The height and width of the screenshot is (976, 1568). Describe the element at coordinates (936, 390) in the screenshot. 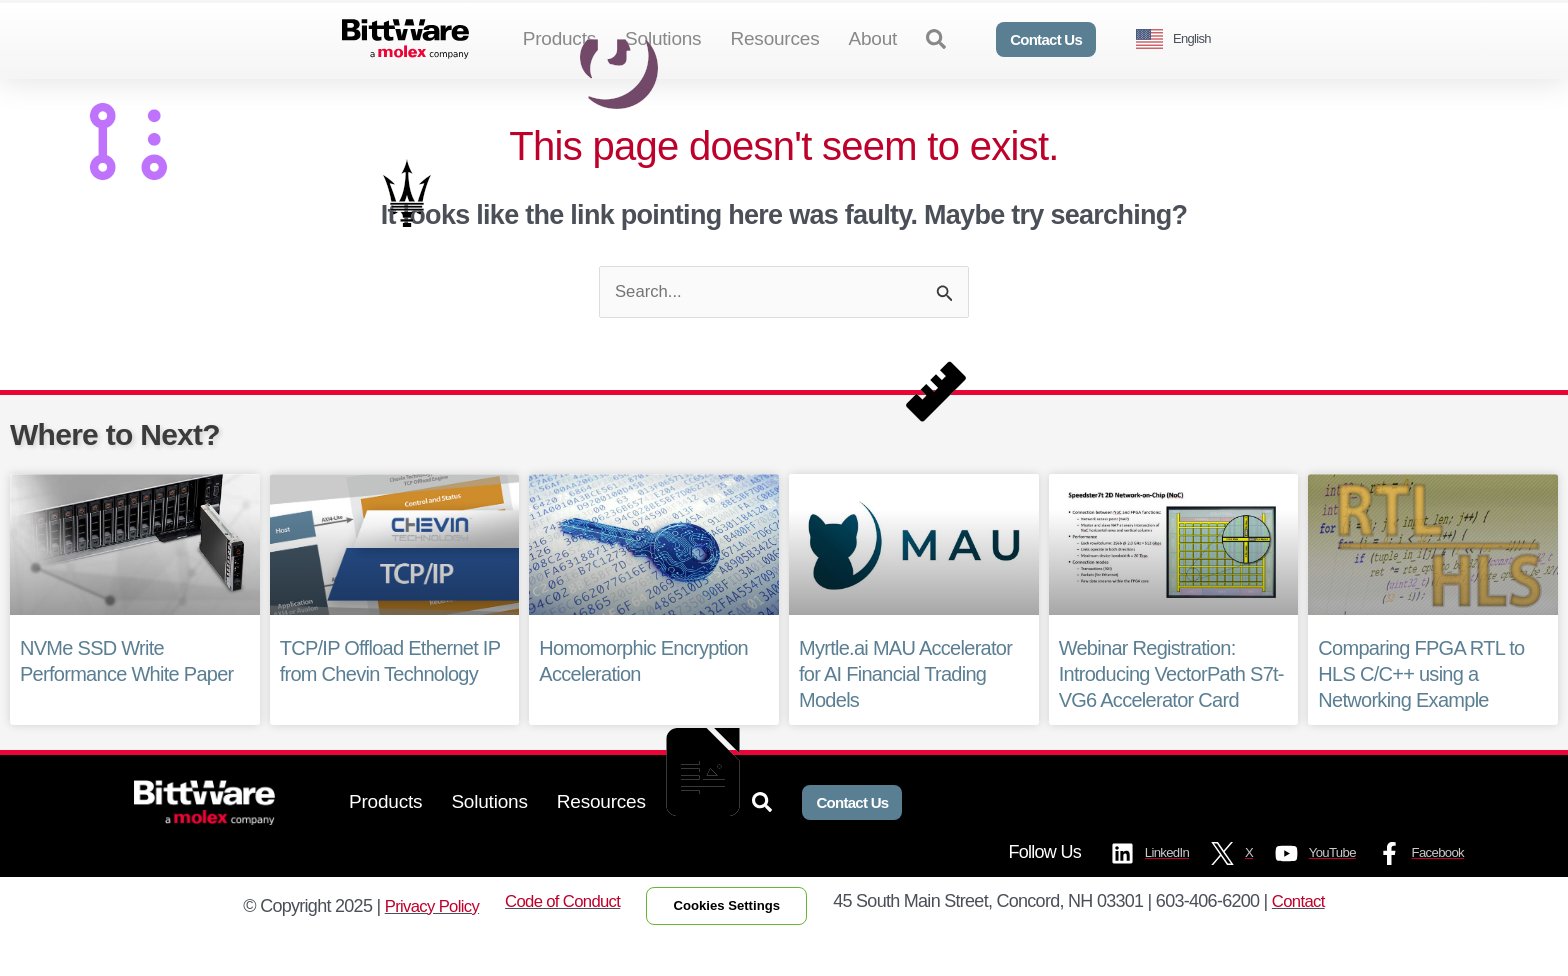

I see `access measurement or ruler tool` at that location.